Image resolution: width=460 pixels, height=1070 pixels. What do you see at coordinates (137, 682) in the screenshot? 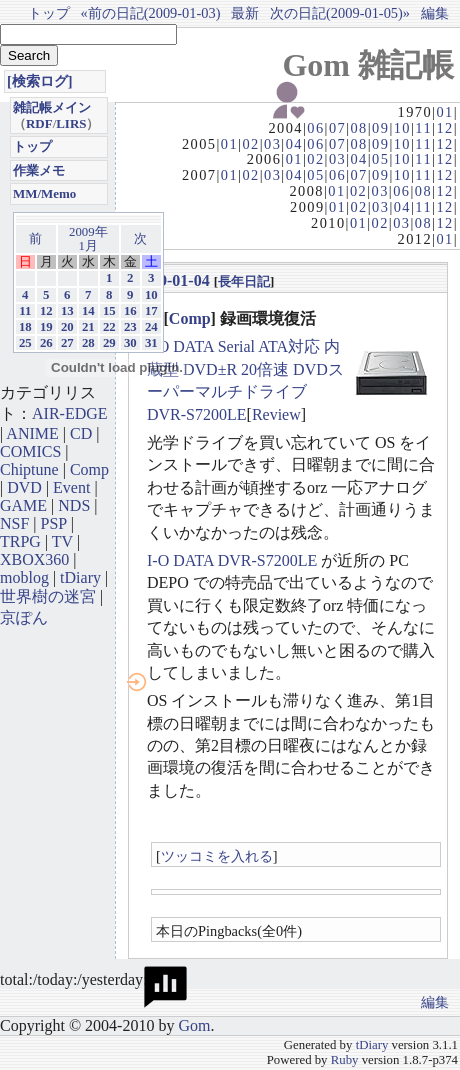
I see `log in to your account` at bounding box center [137, 682].